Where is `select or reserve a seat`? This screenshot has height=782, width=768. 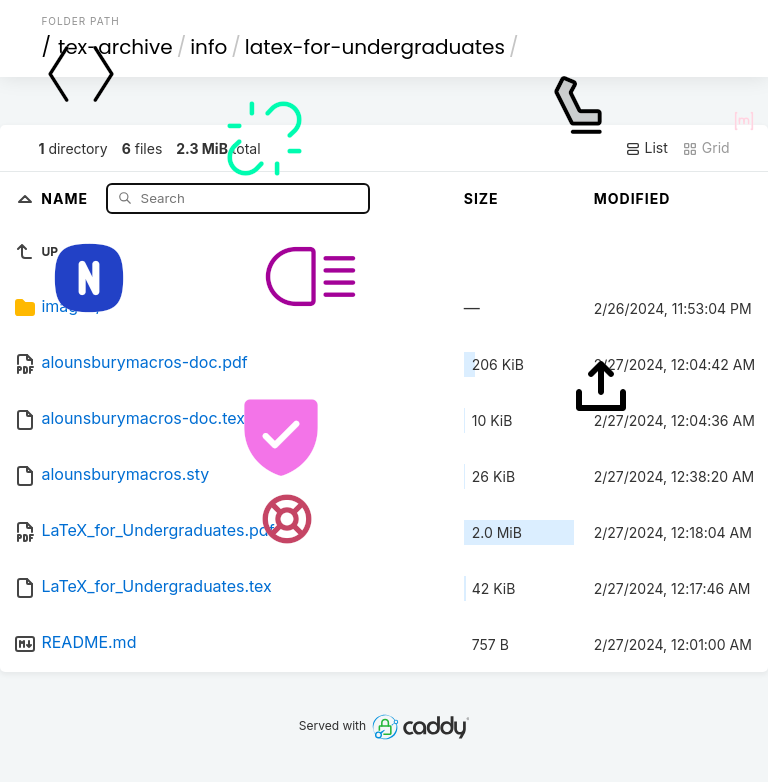
select or reserve a seat is located at coordinates (577, 105).